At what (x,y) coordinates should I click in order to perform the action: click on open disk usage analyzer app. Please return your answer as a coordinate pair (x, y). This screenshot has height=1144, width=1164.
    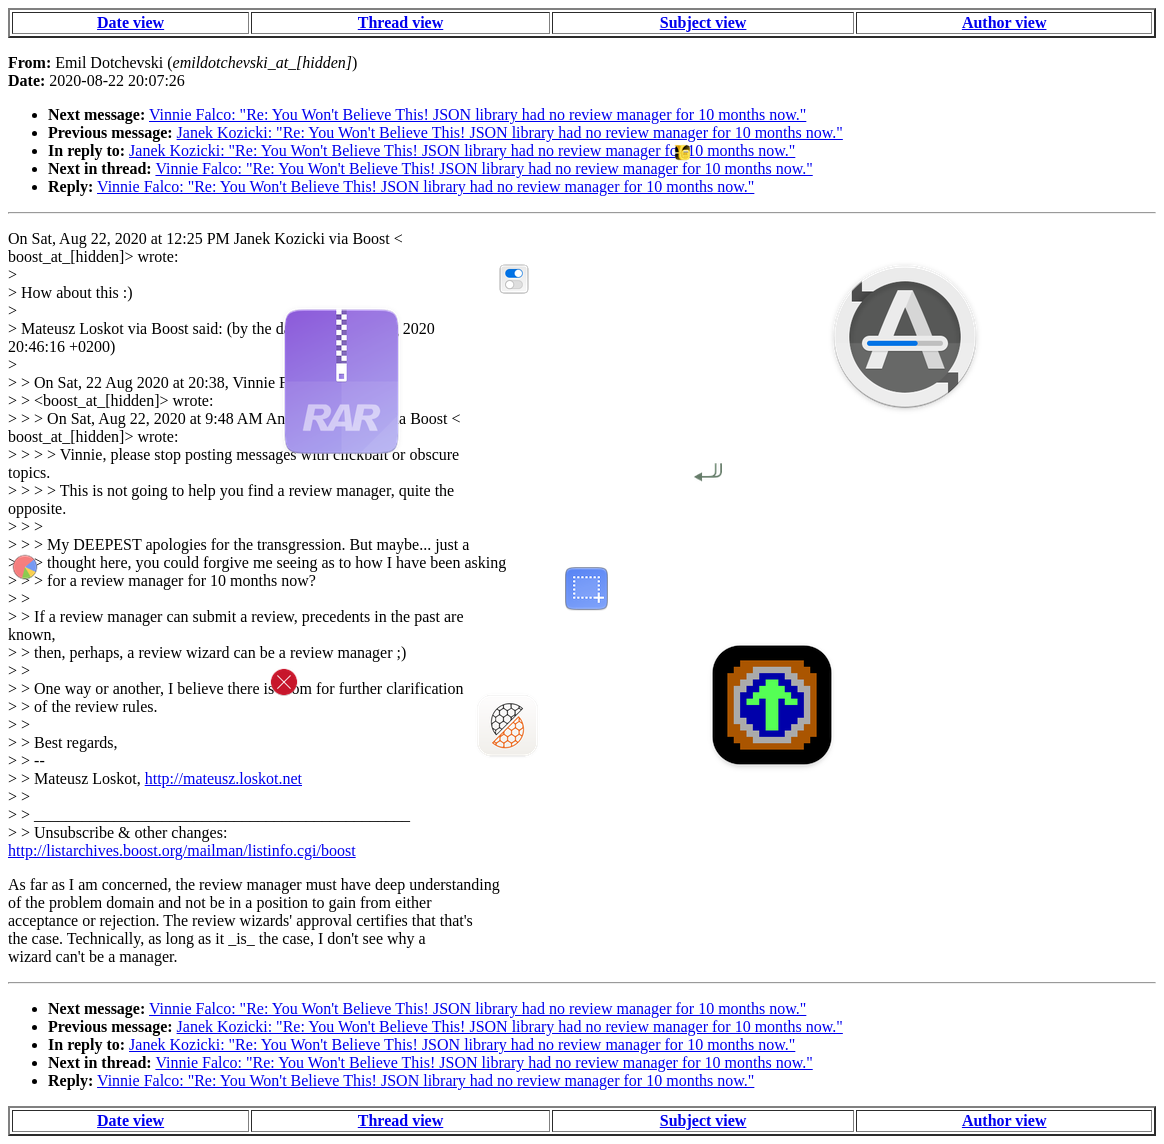
    Looking at the image, I should click on (25, 567).